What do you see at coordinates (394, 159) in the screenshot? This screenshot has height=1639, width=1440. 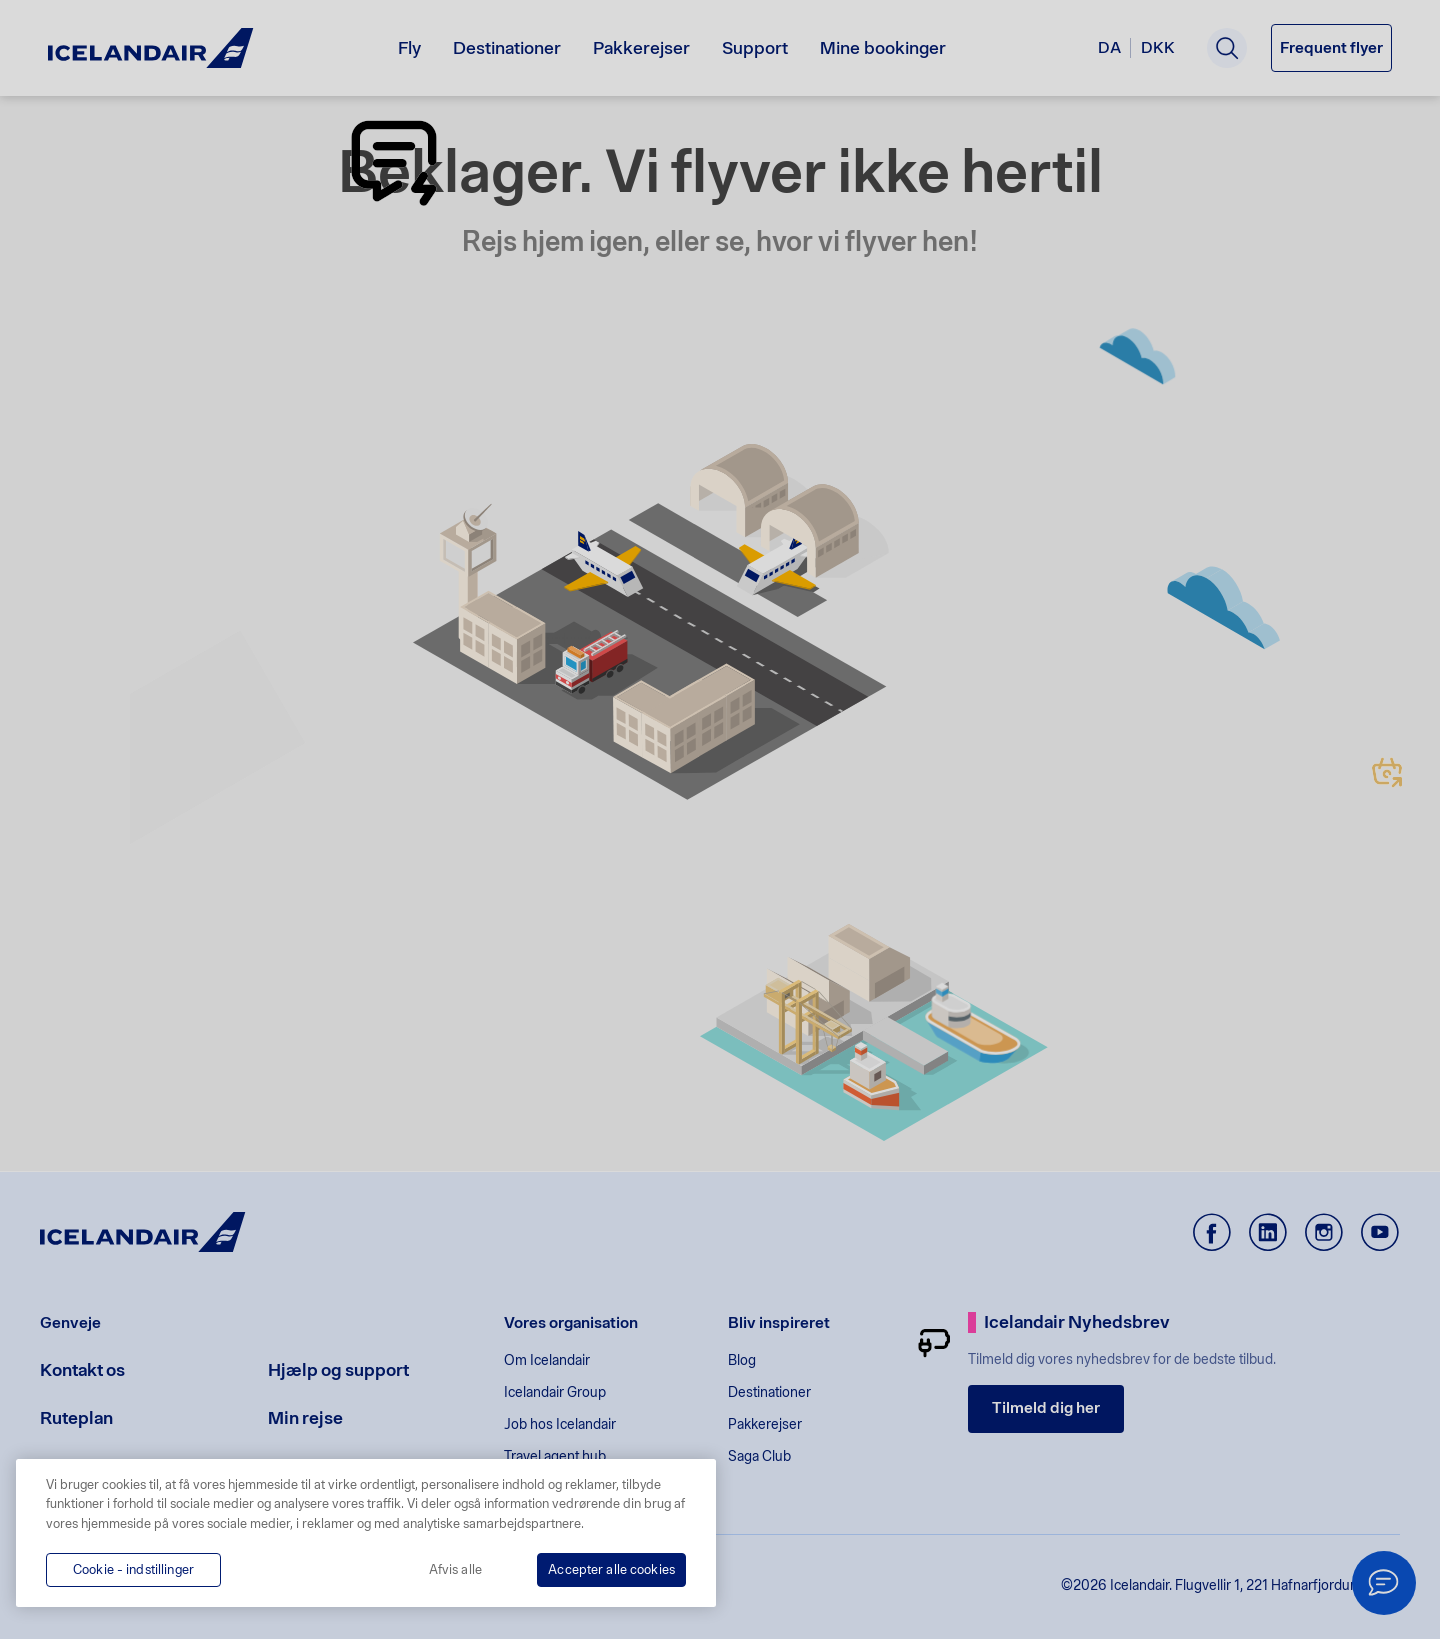 I see `send a quick reply or instant message` at bounding box center [394, 159].